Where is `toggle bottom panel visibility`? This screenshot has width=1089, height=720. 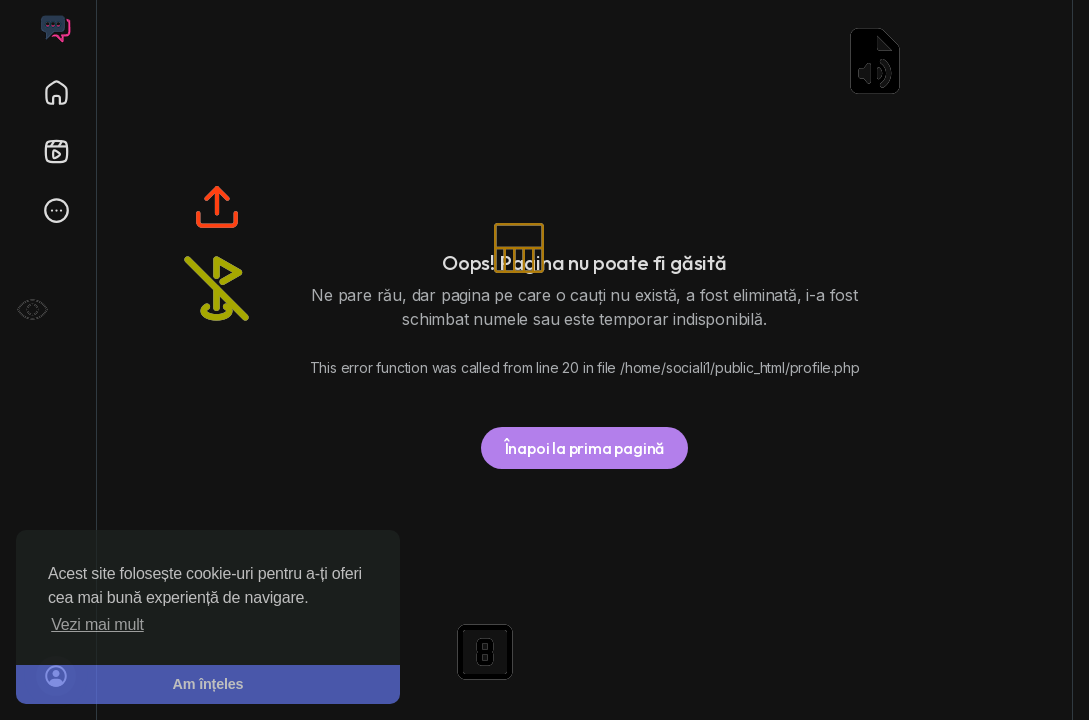
toggle bottom panel visibility is located at coordinates (519, 248).